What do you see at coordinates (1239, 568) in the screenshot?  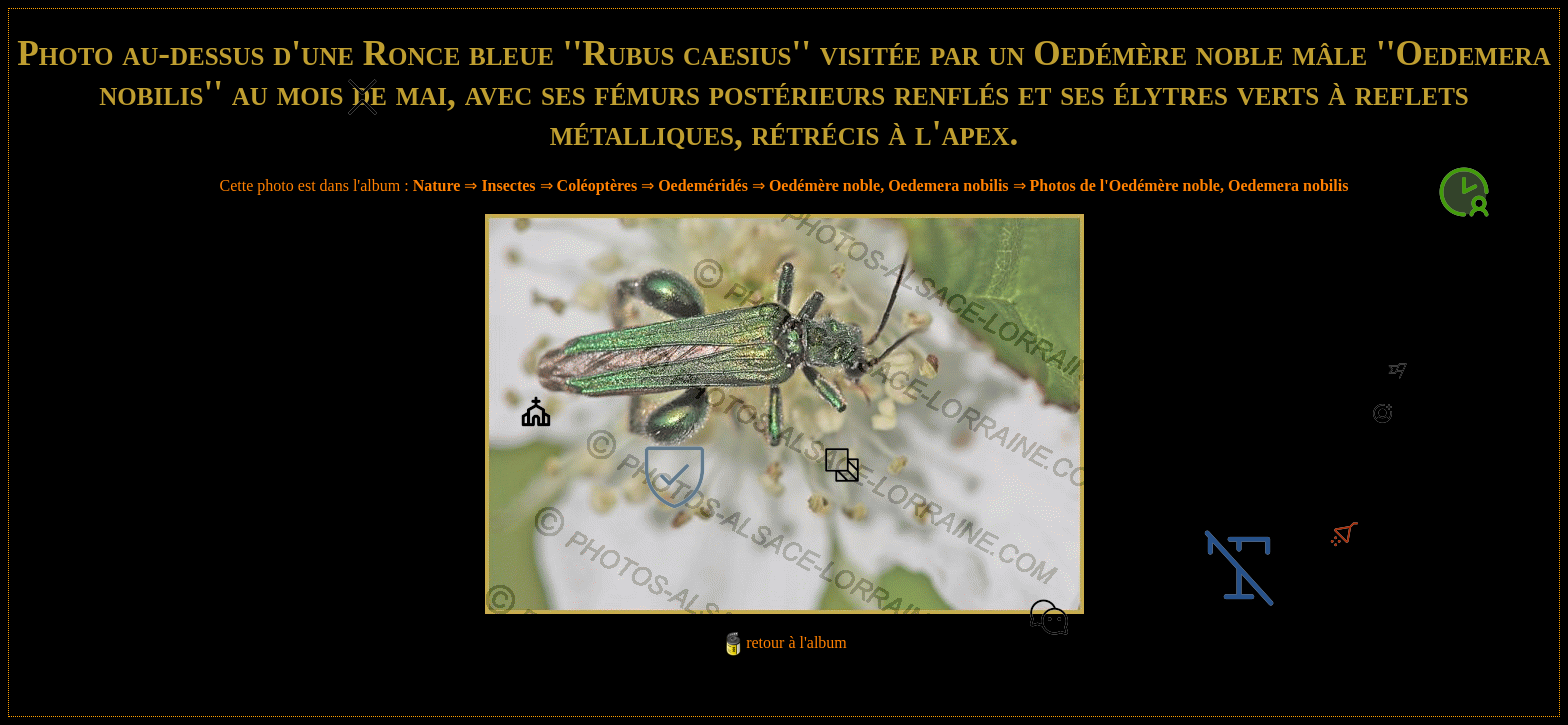 I see `disable text formatting` at bounding box center [1239, 568].